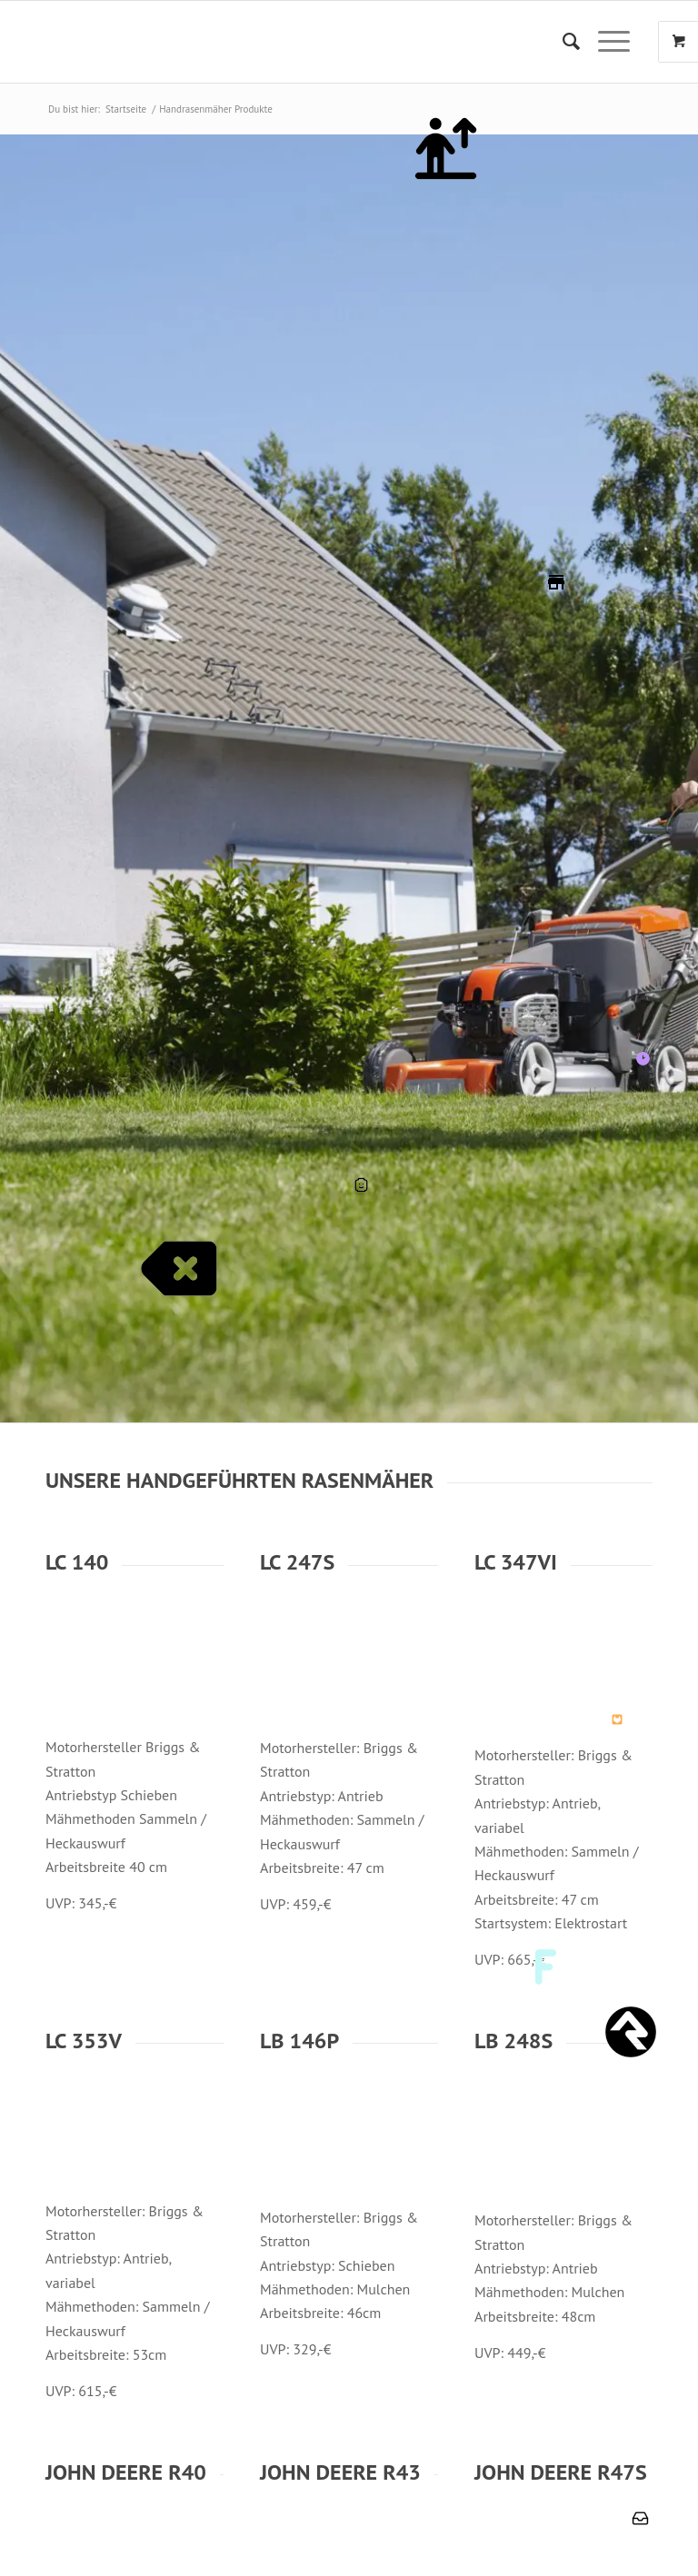 This screenshot has width=698, height=2576. What do you see at coordinates (177, 1268) in the screenshot?
I see `delete the previous character` at bounding box center [177, 1268].